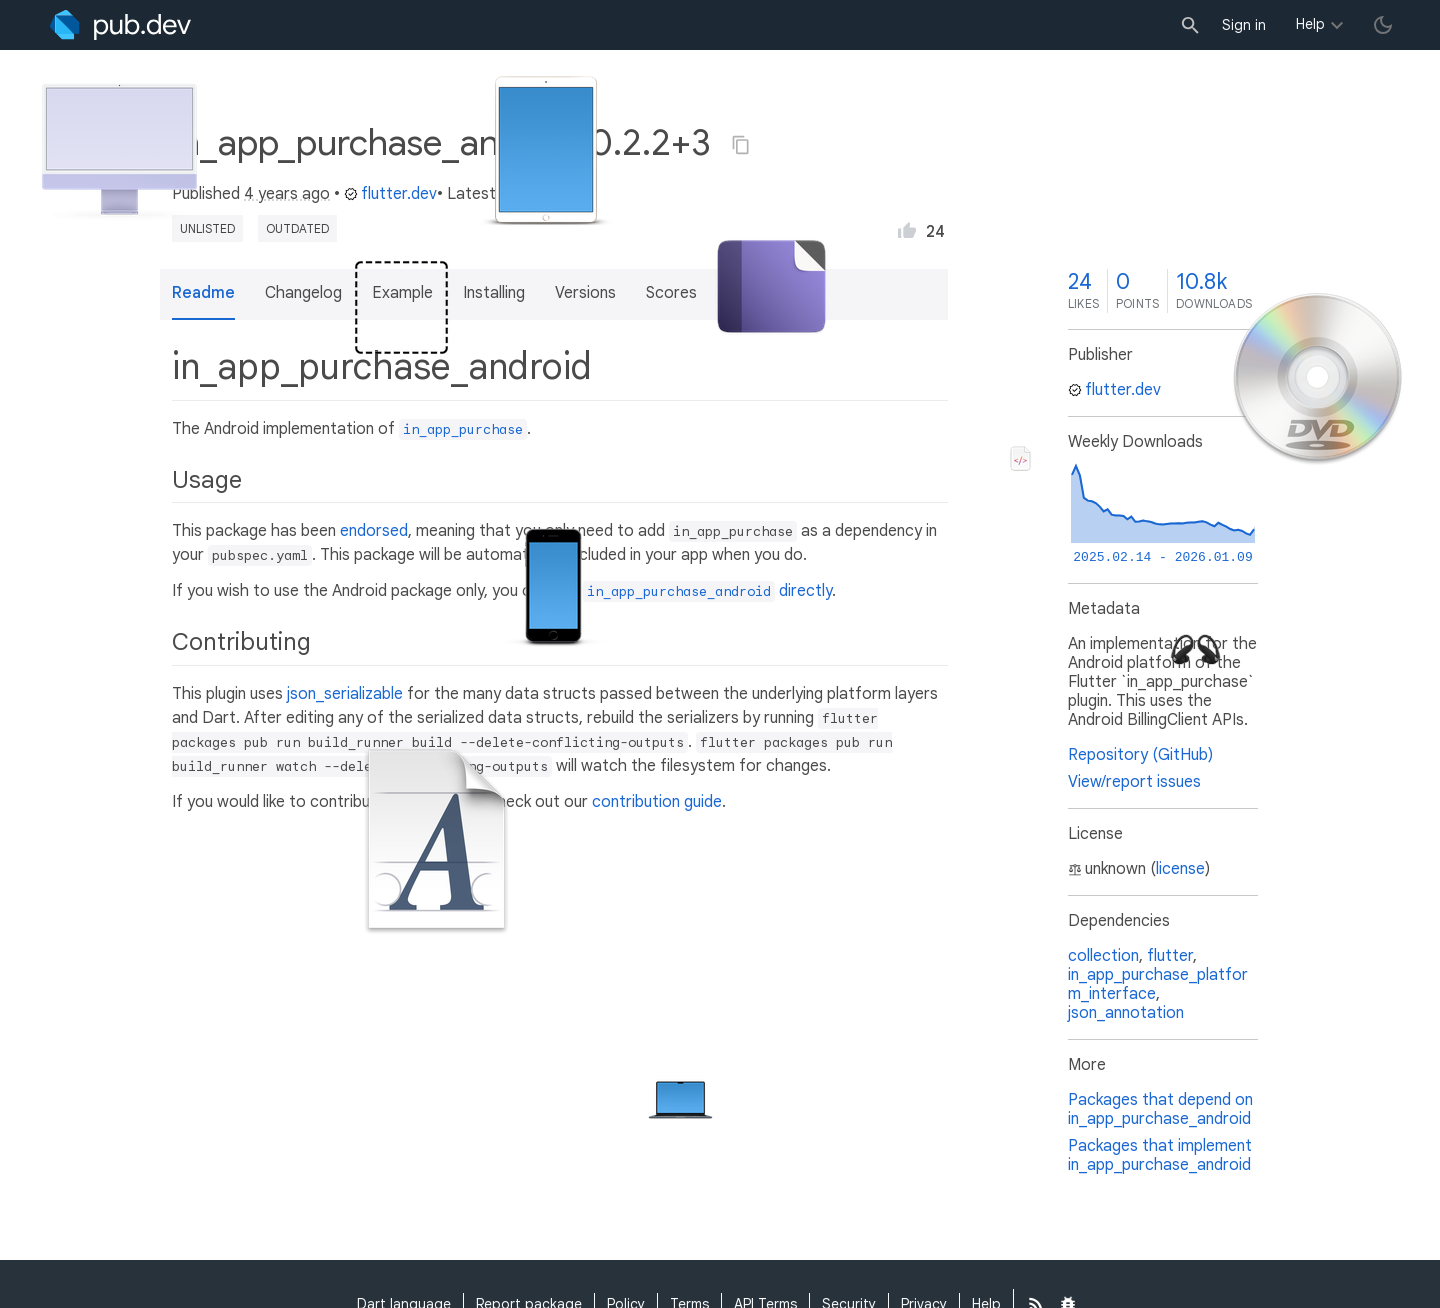 The image size is (1440, 1308). Describe the element at coordinates (119, 146) in the screenshot. I see `represents a connected iMac device` at that location.